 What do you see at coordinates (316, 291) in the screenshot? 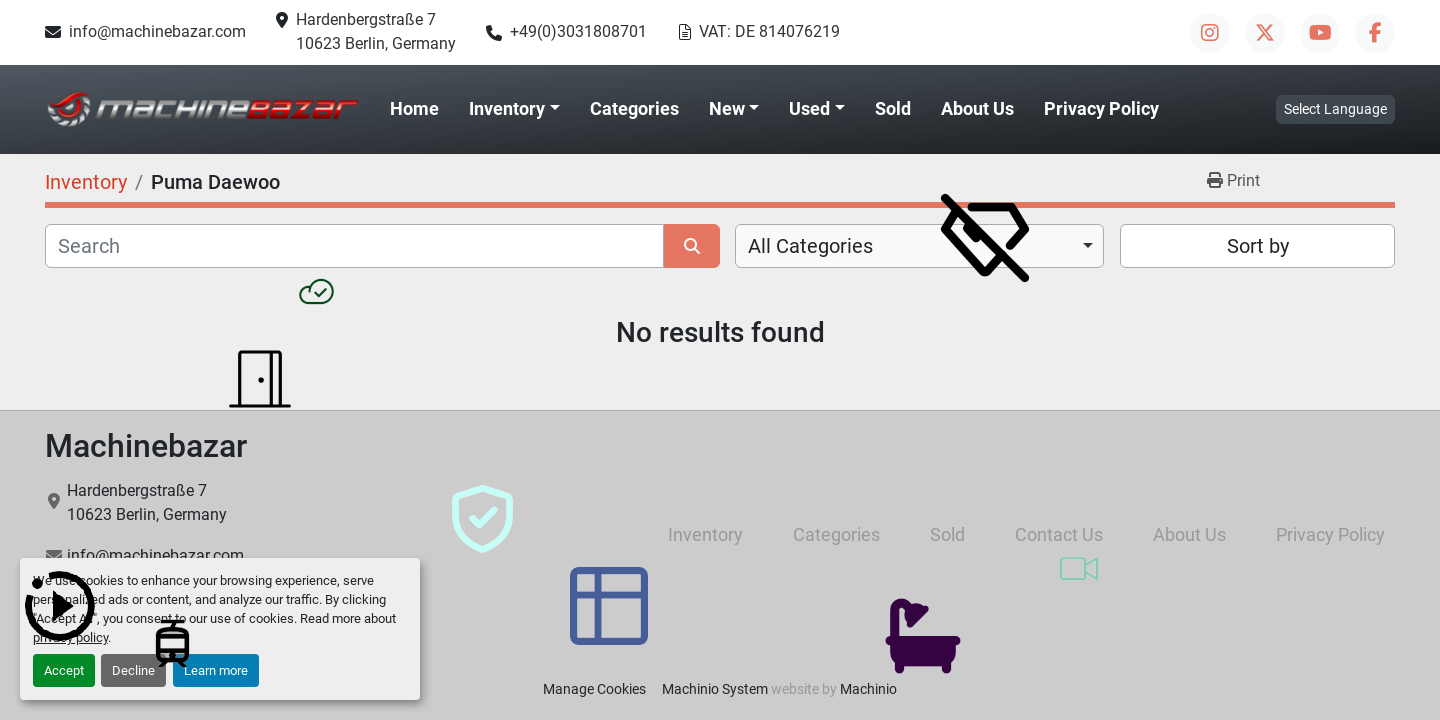
I see `file successfully uploaded to cloud storage` at bounding box center [316, 291].